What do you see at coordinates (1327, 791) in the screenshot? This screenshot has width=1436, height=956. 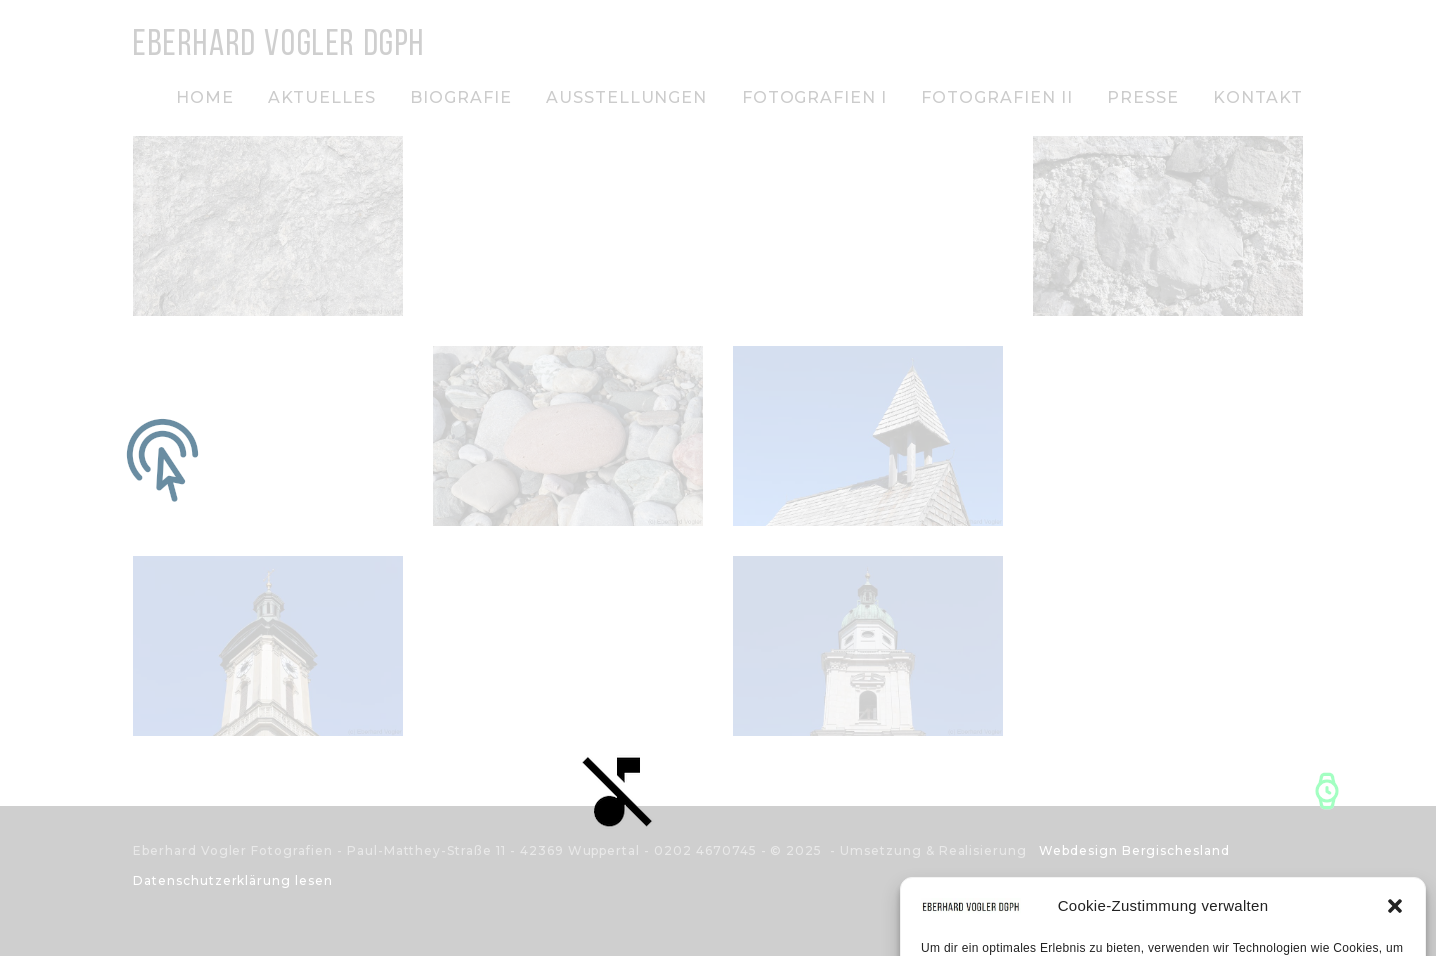 I see `view watch or wearable device settings` at bounding box center [1327, 791].